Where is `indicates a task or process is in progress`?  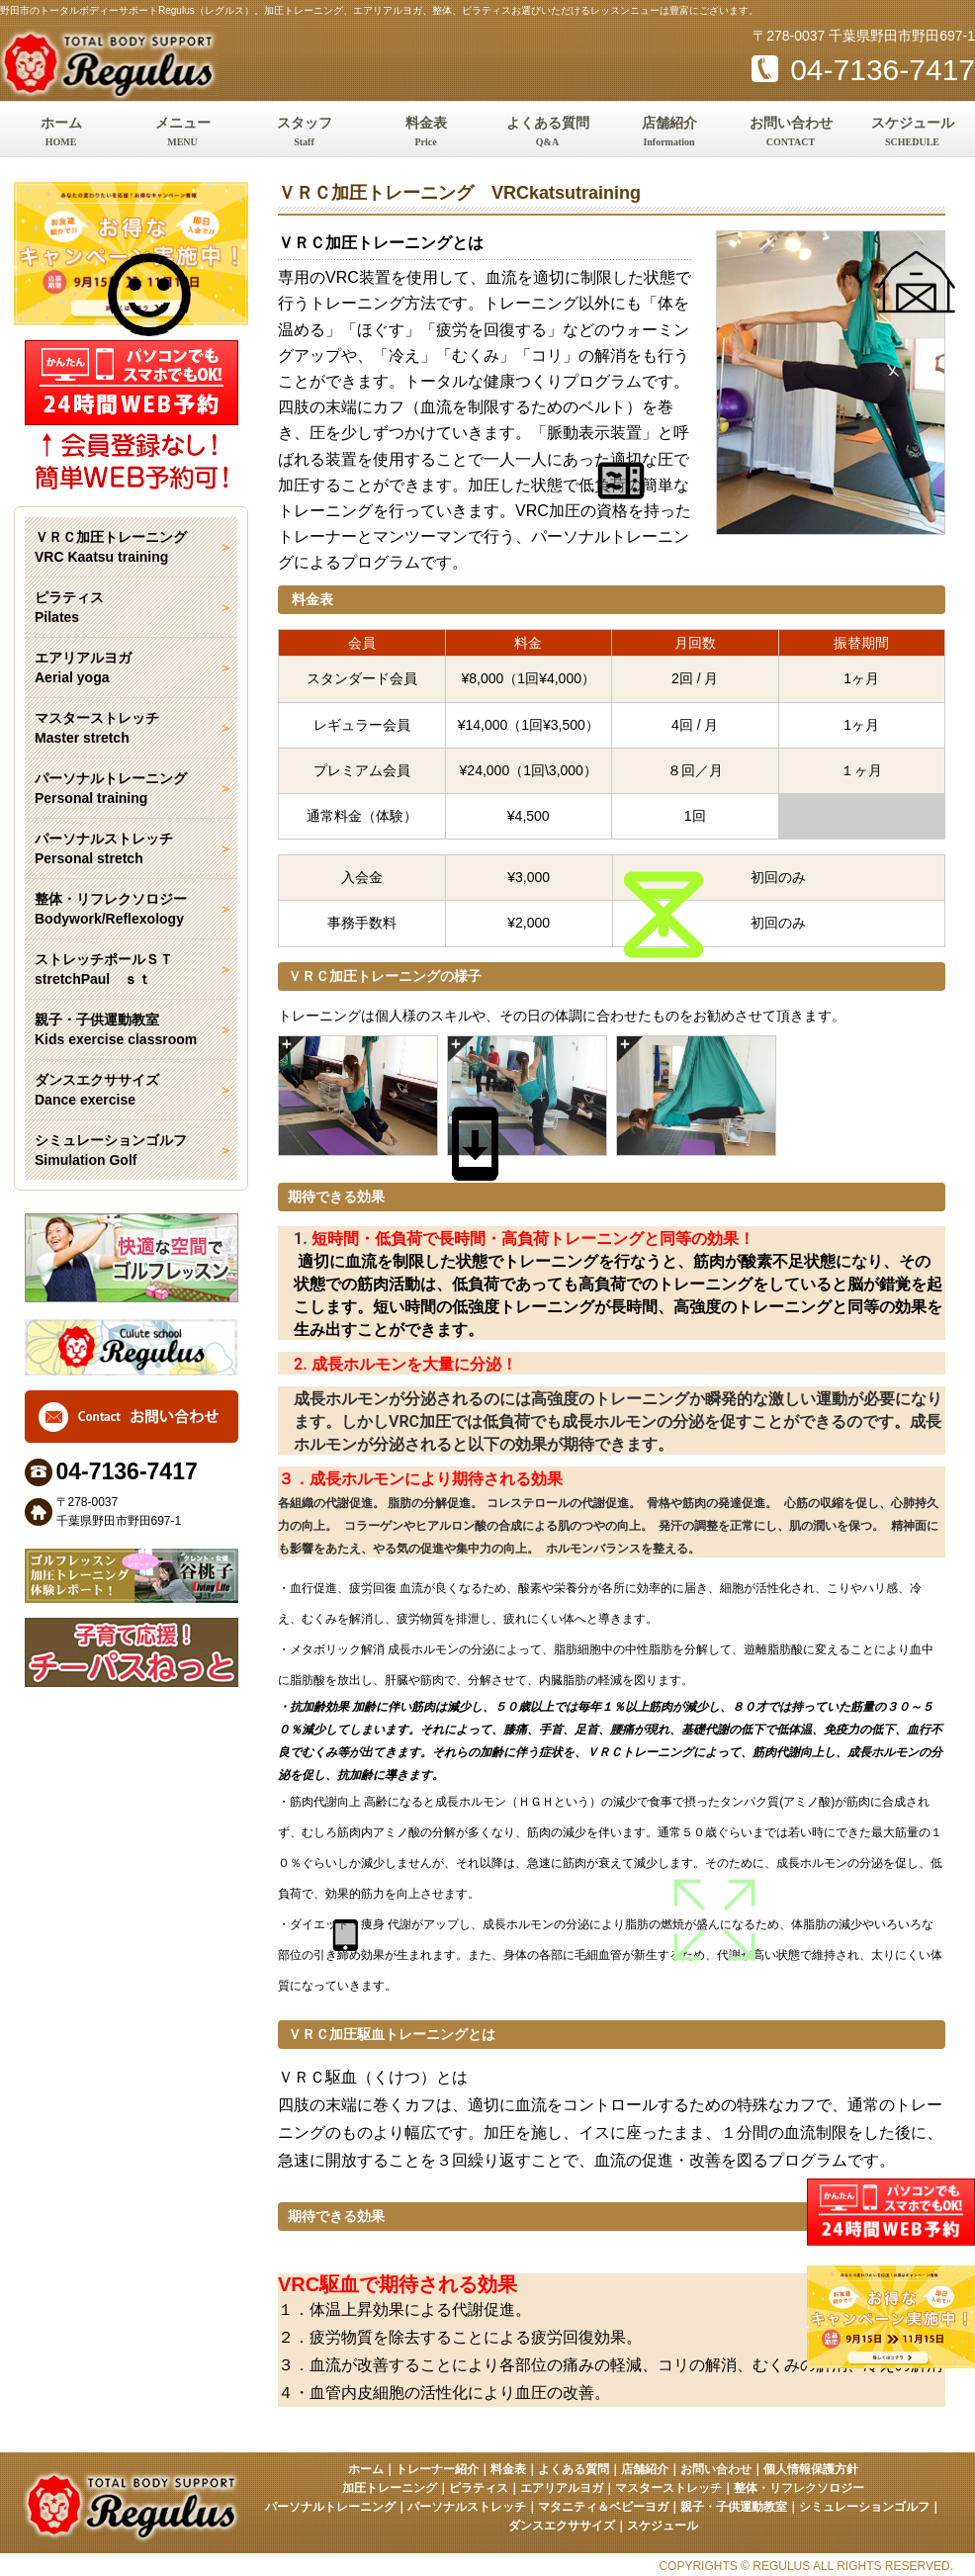 indicates a task or process is in progress is located at coordinates (664, 915).